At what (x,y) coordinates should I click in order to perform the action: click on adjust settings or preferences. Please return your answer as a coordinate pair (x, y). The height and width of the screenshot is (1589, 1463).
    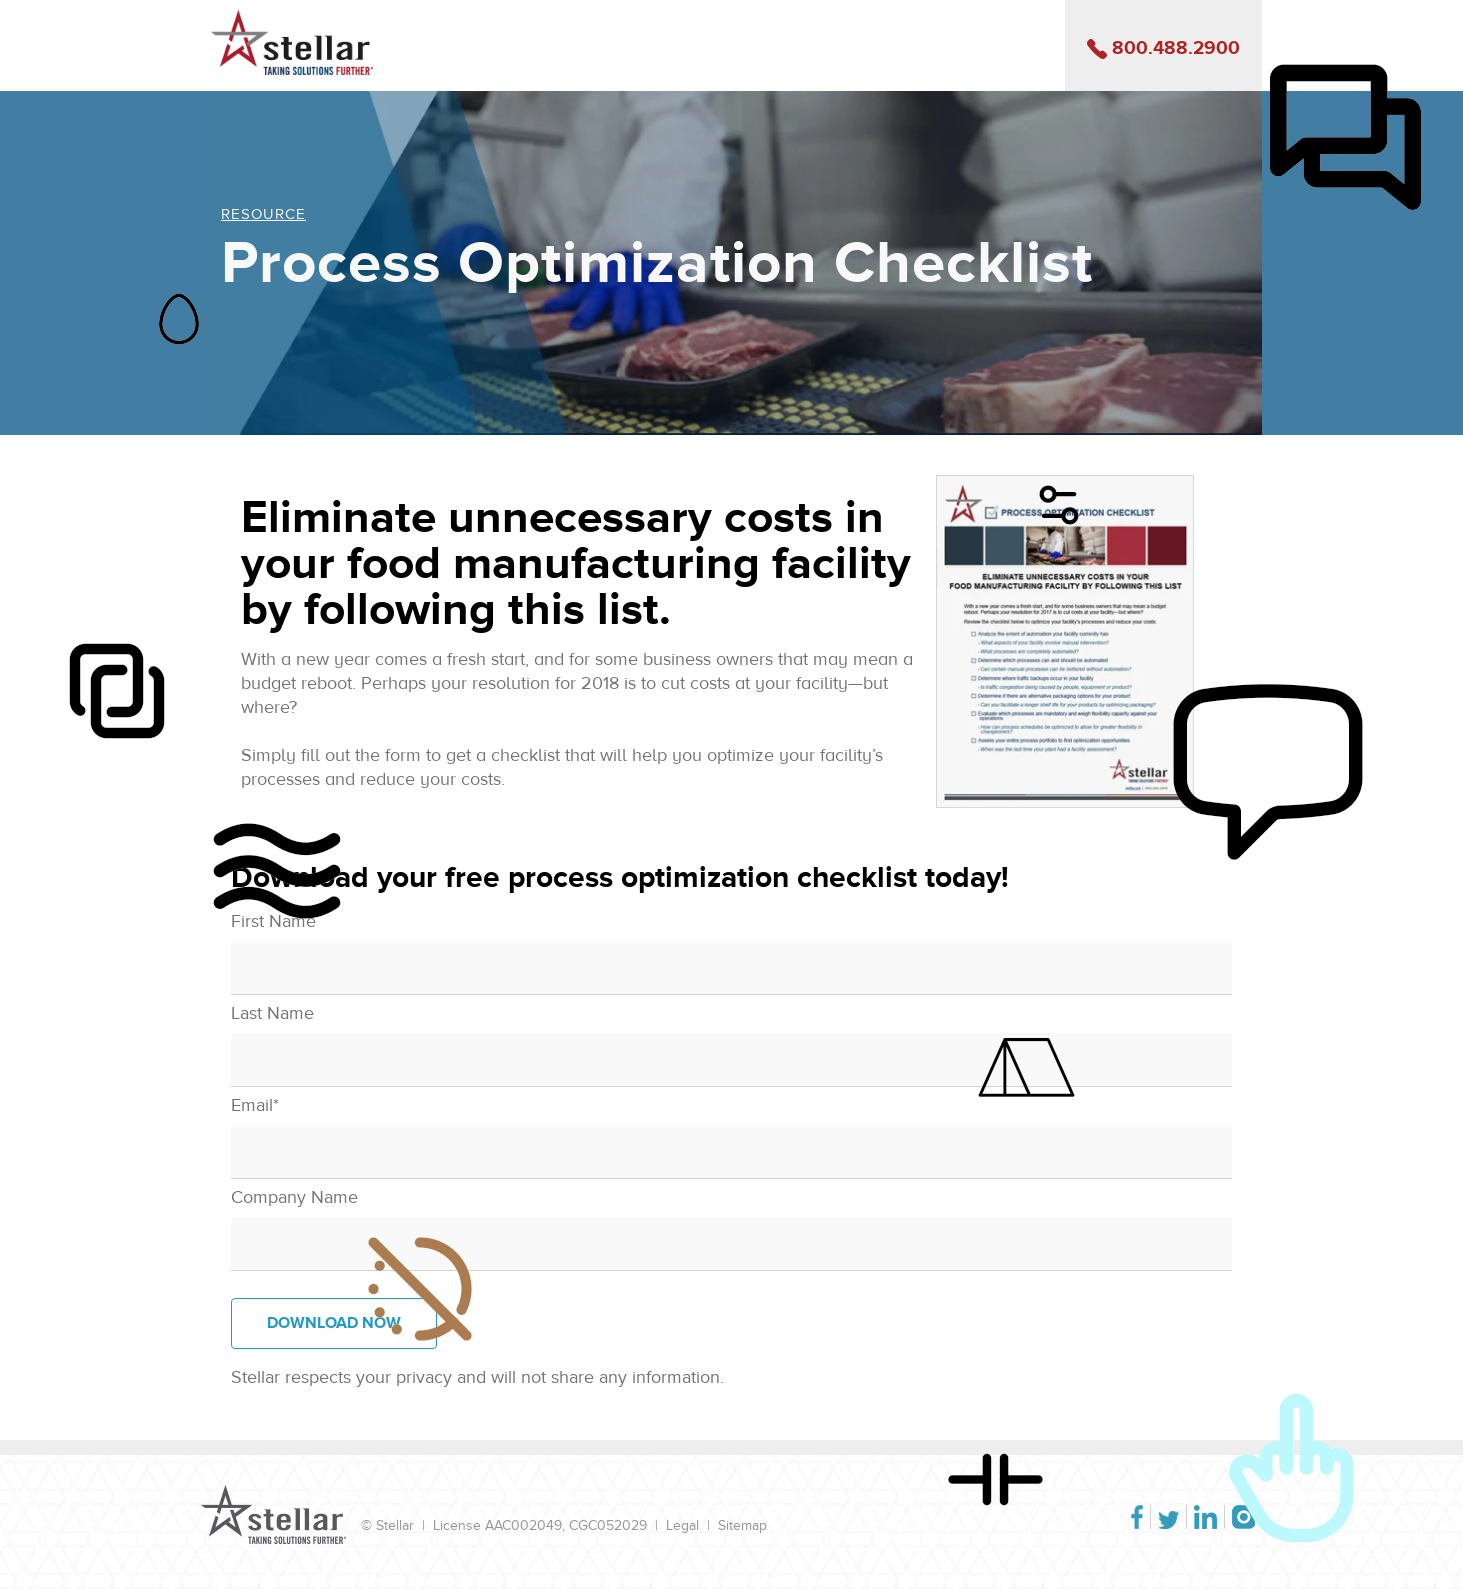
    Looking at the image, I should click on (1059, 505).